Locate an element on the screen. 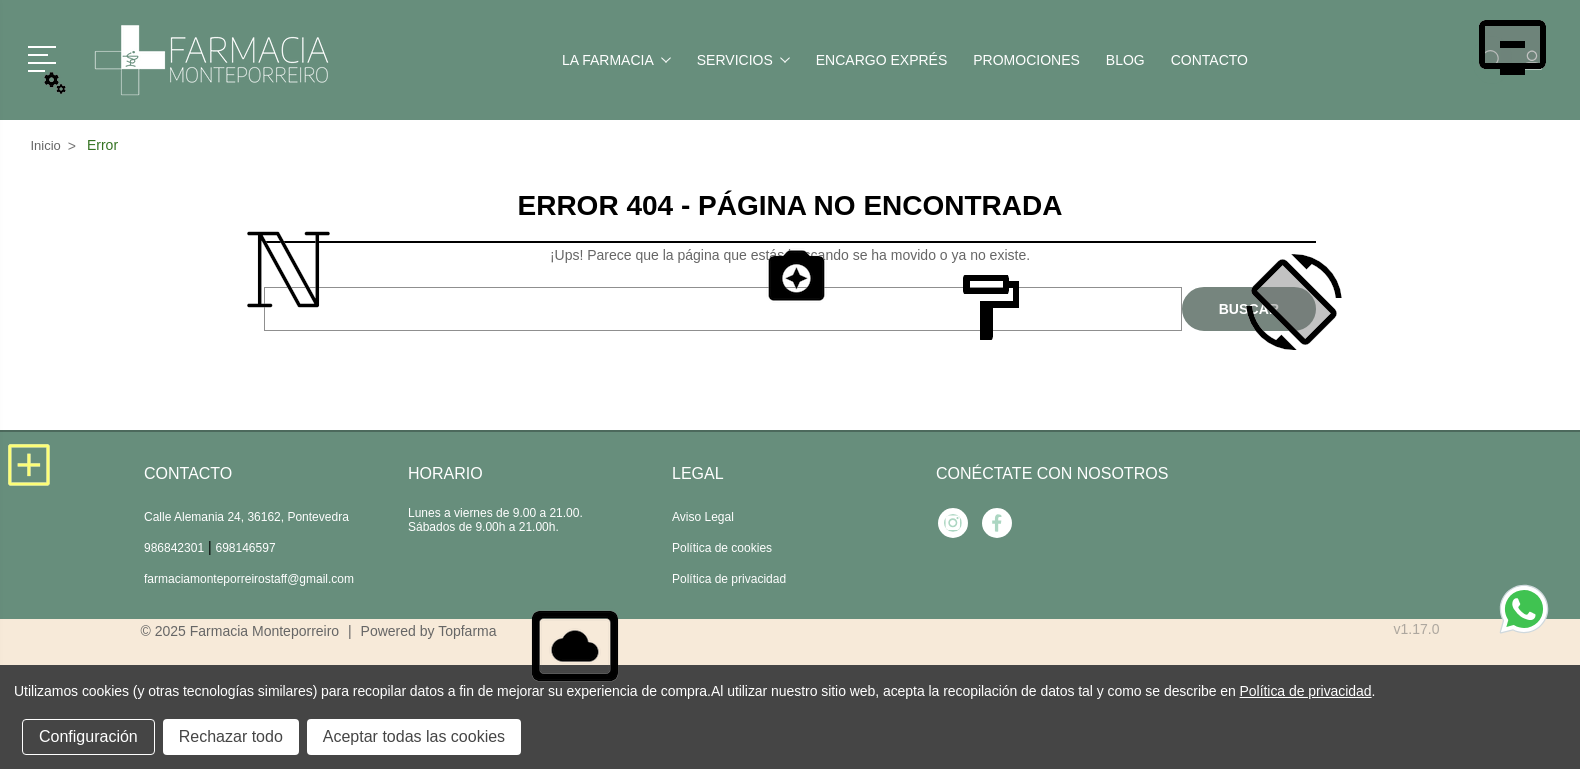 The height and width of the screenshot is (769, 1580). remove a video from your watch queue is located at coordinates (1512, 47).